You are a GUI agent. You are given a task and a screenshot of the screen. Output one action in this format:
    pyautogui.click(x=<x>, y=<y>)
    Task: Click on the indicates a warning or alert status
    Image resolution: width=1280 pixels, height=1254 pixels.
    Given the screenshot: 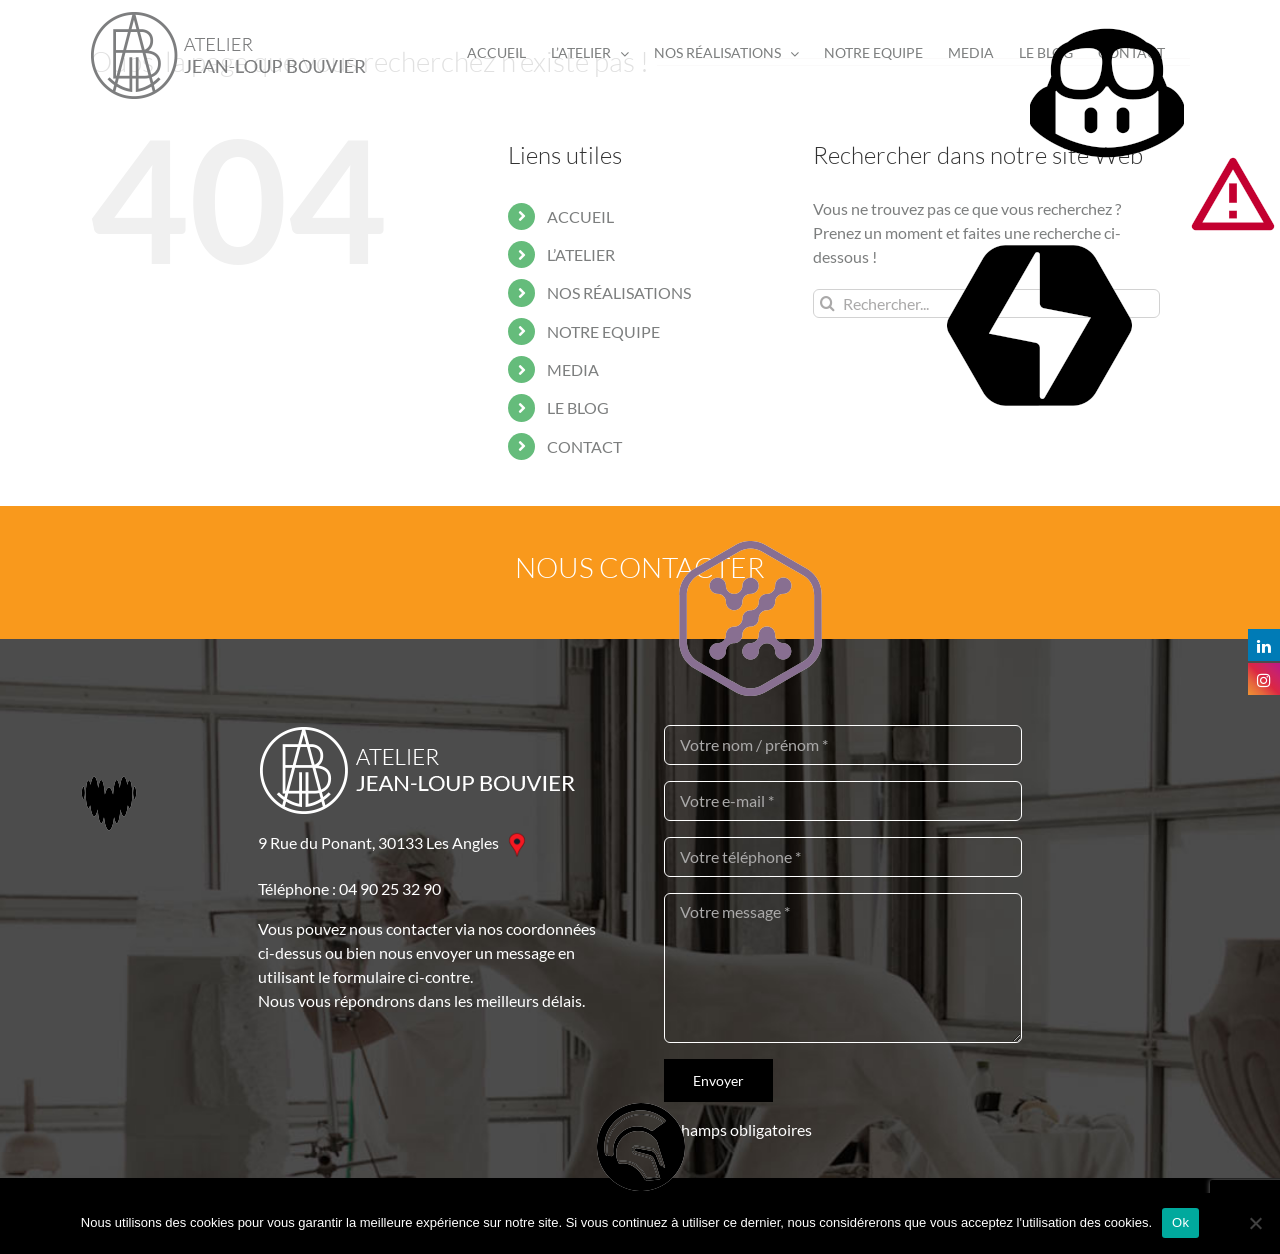 What is the action you would take?
    pyautogui.click(x=1233, y=195)
    